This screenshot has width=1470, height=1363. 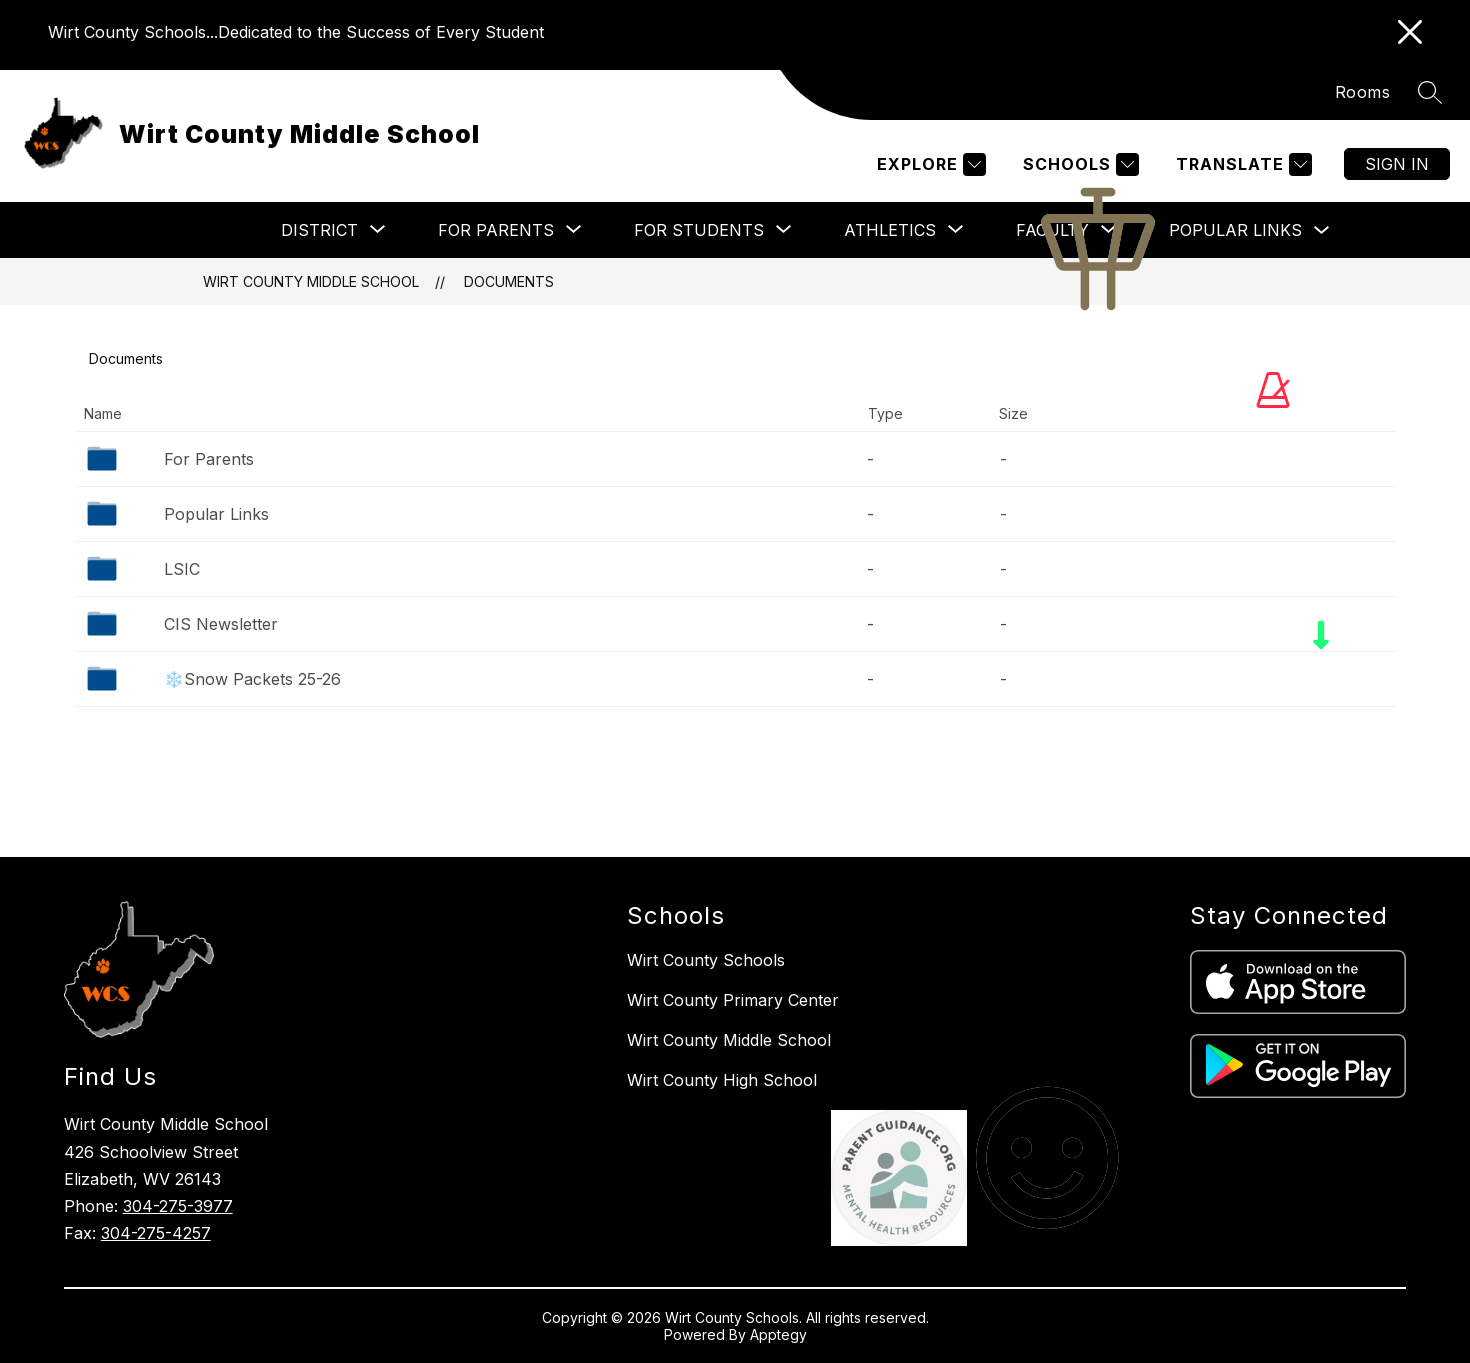 I want to click on scroll down to see more content, so click(x=1321, y=635).